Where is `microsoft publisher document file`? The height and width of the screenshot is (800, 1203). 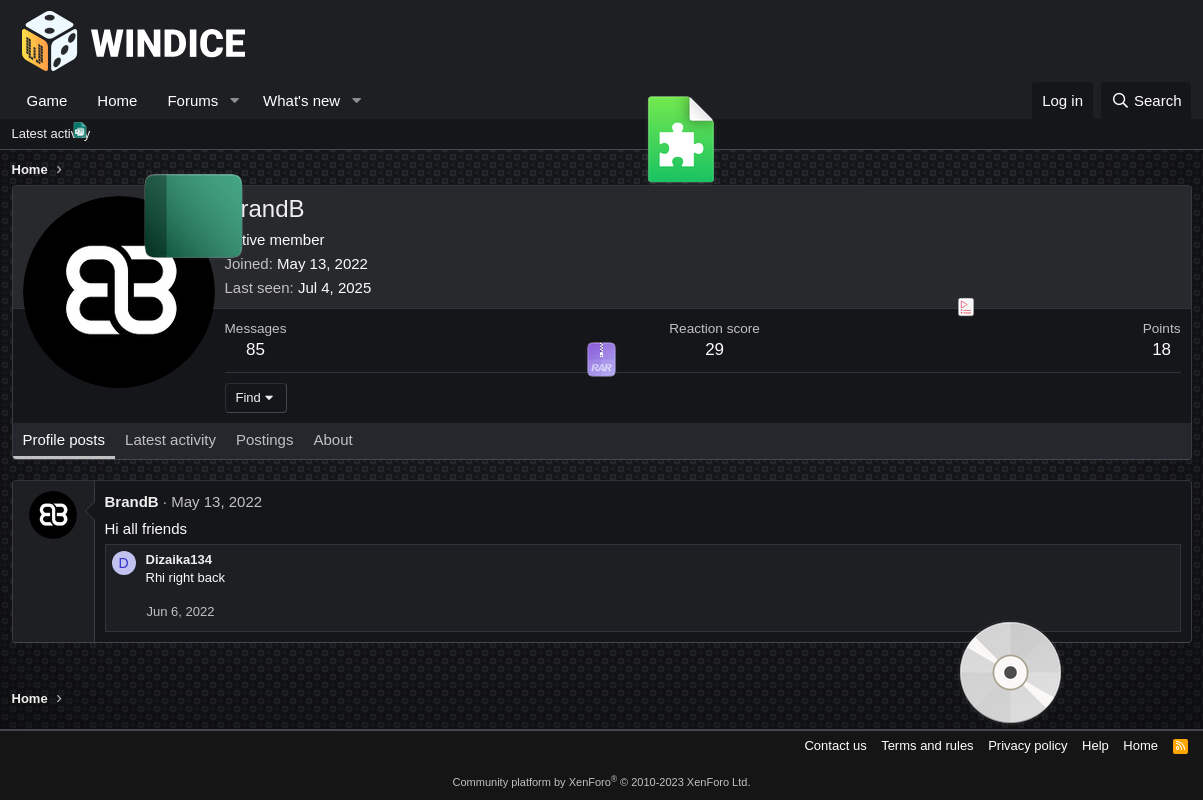
microsoft publisher document file is located at coordinates (80, 130).